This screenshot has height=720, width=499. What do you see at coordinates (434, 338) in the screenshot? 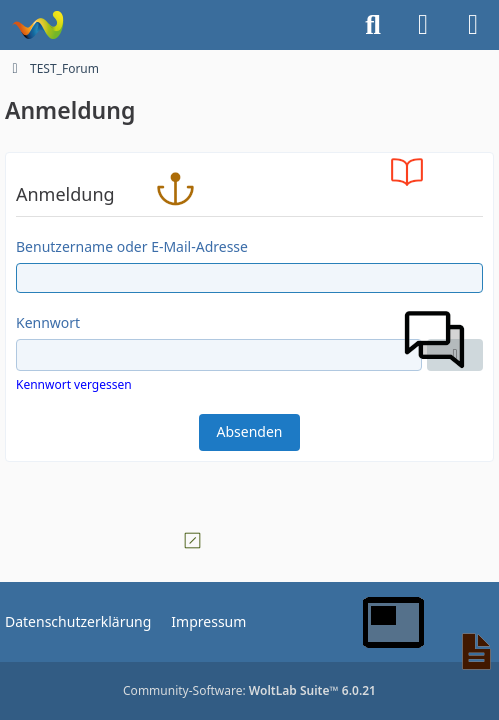
I see `open your messages or conversations` at bounding box center [434, 338].